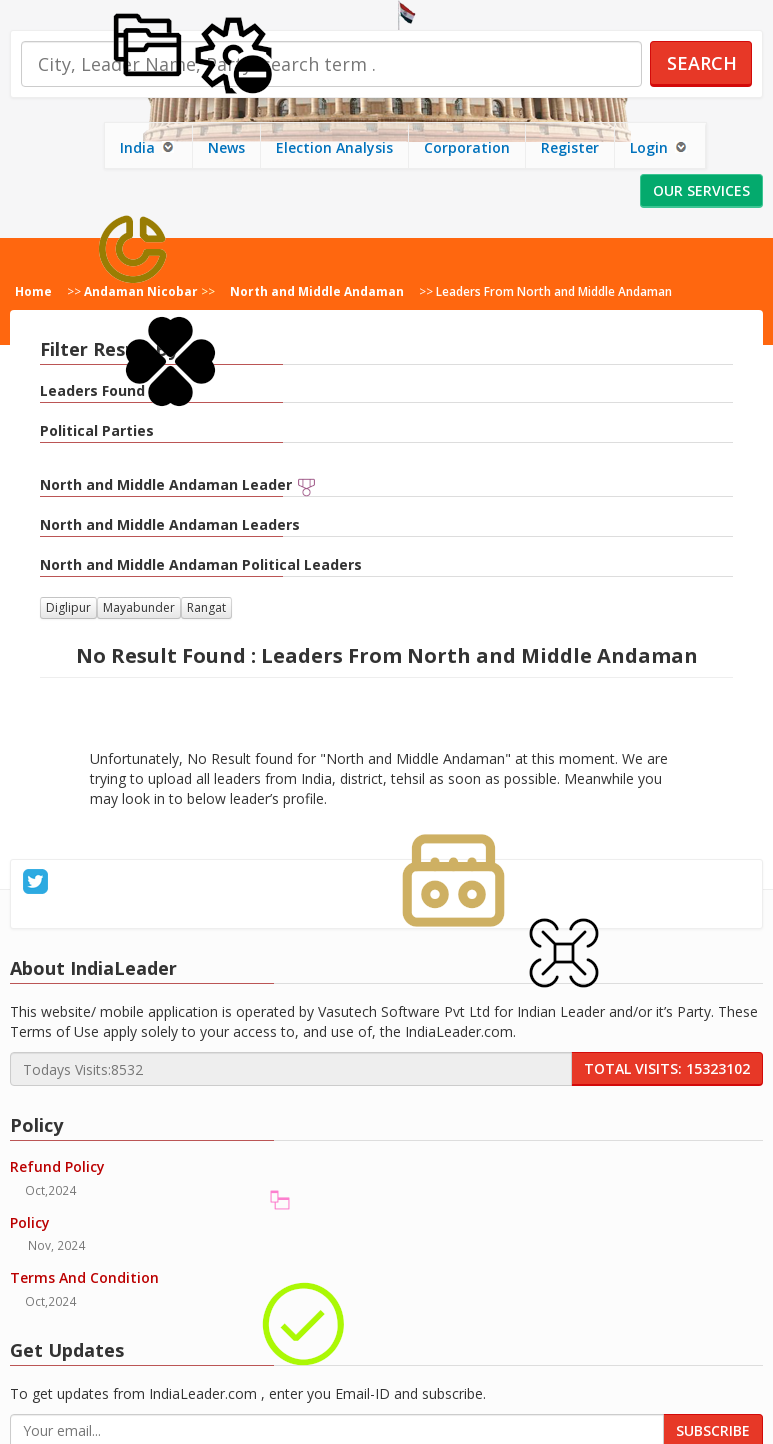 Image resolution: width=773 pixels, height=1444 pixels. I want to click on view achievements or awards, so click(306, 486).